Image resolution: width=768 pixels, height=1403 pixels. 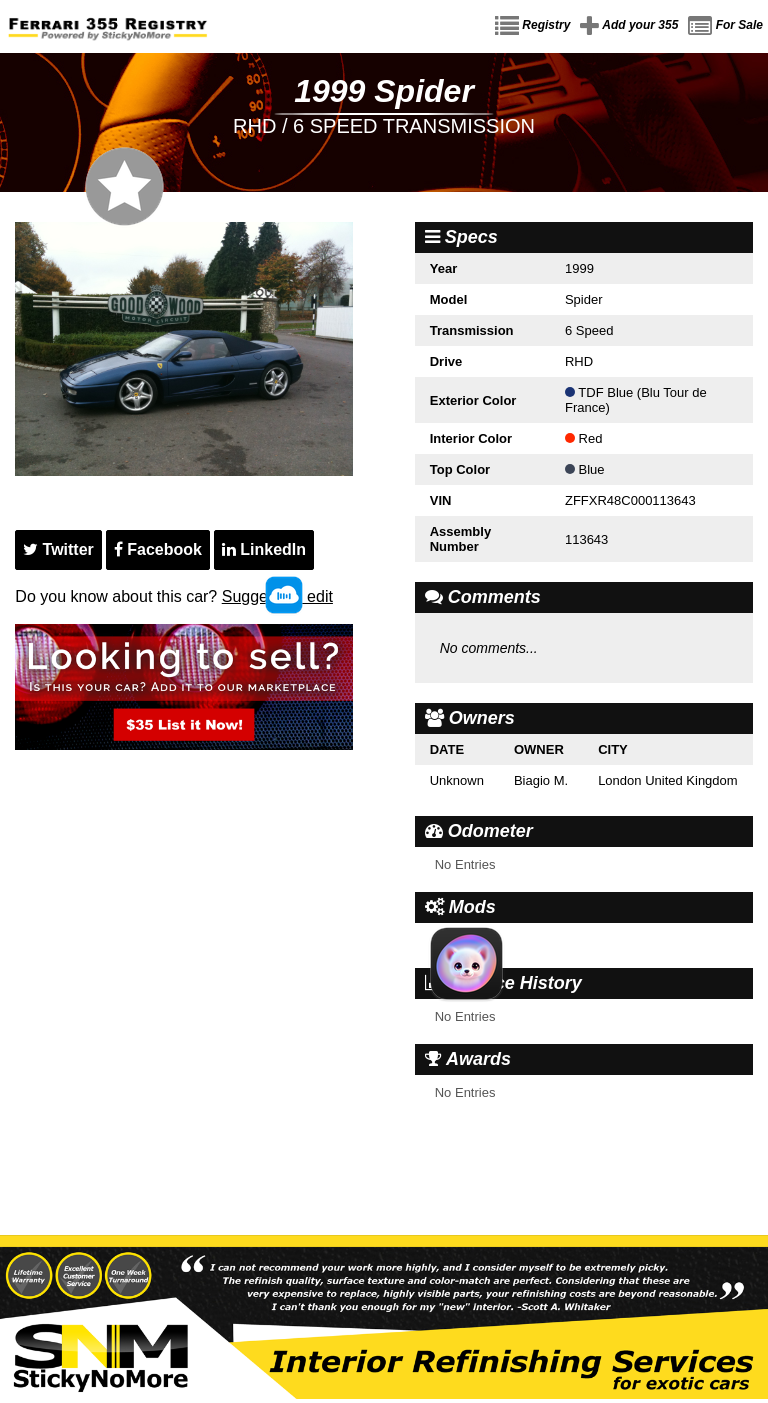 What do you see at coordinates (466, 963) in the screenshot?
I see `open Image Playground app` at bounding box center [466, 963].